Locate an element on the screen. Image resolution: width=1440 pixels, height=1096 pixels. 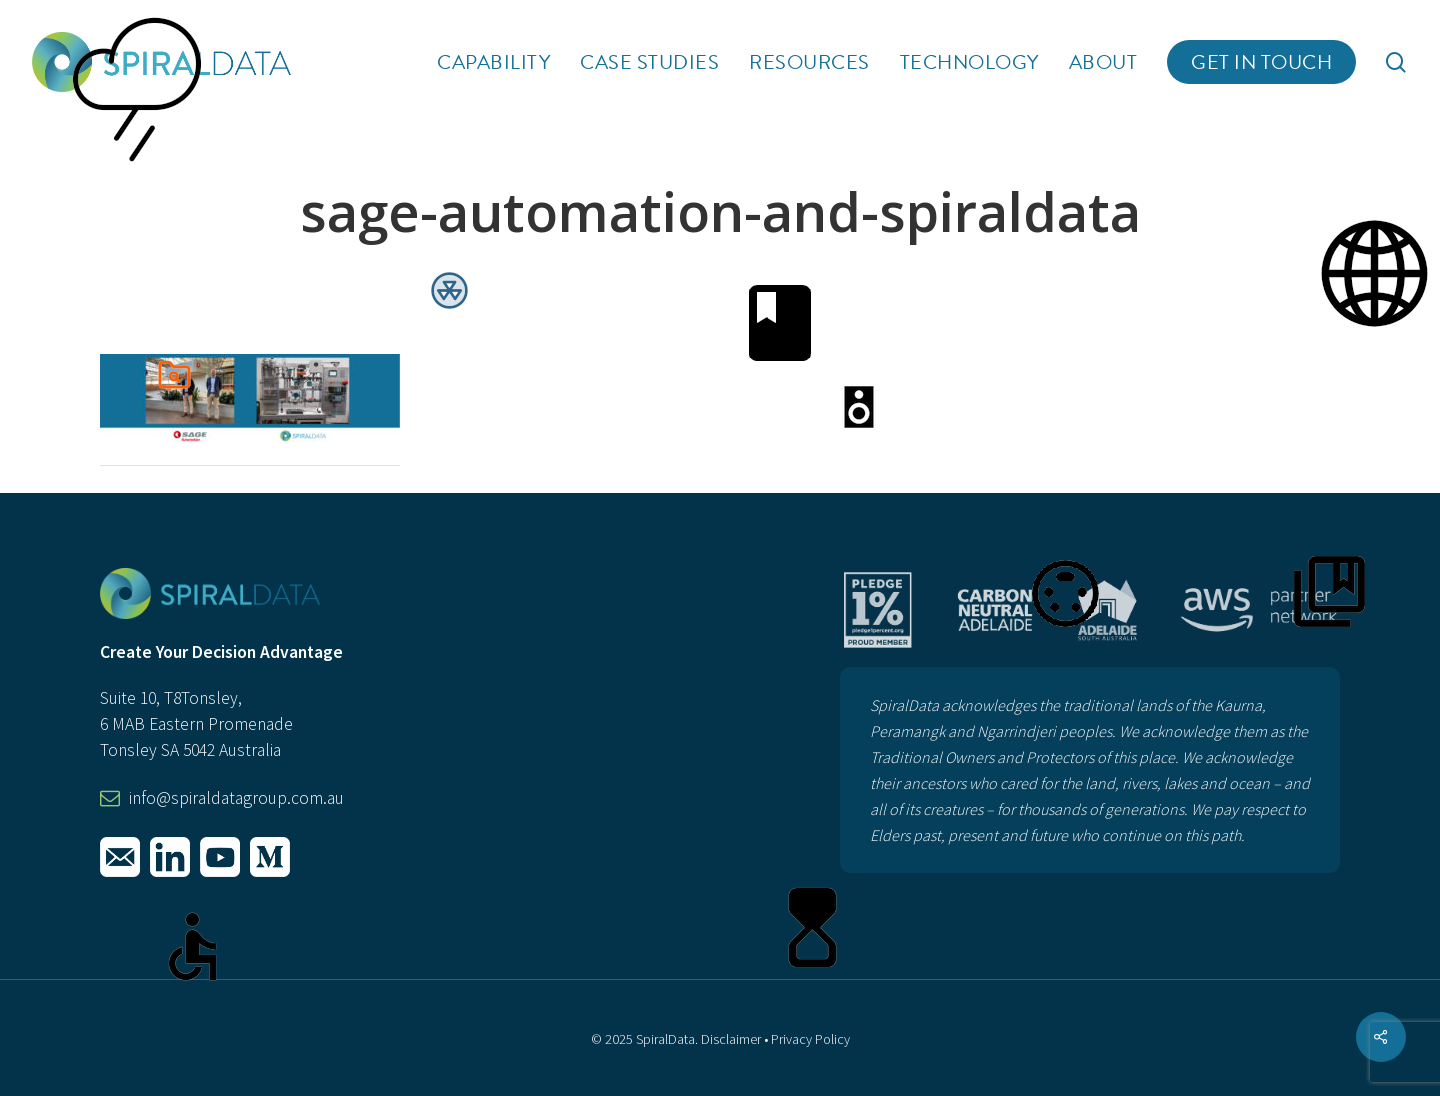
indicates wheelchair accessibility is located at coordinates (192, 946).